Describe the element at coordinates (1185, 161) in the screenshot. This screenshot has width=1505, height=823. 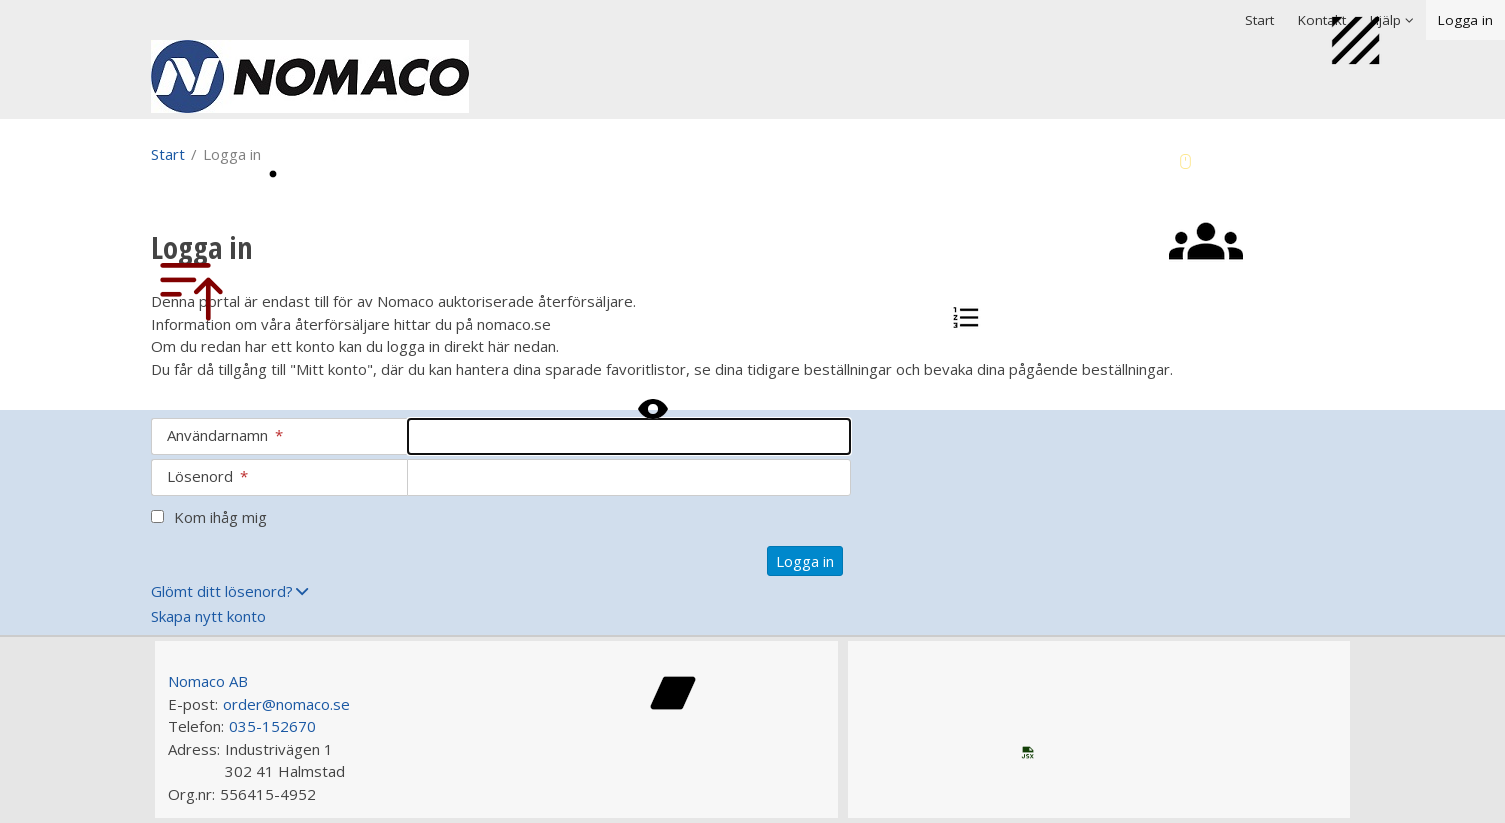
I see `mouse input device indicator` at that location.